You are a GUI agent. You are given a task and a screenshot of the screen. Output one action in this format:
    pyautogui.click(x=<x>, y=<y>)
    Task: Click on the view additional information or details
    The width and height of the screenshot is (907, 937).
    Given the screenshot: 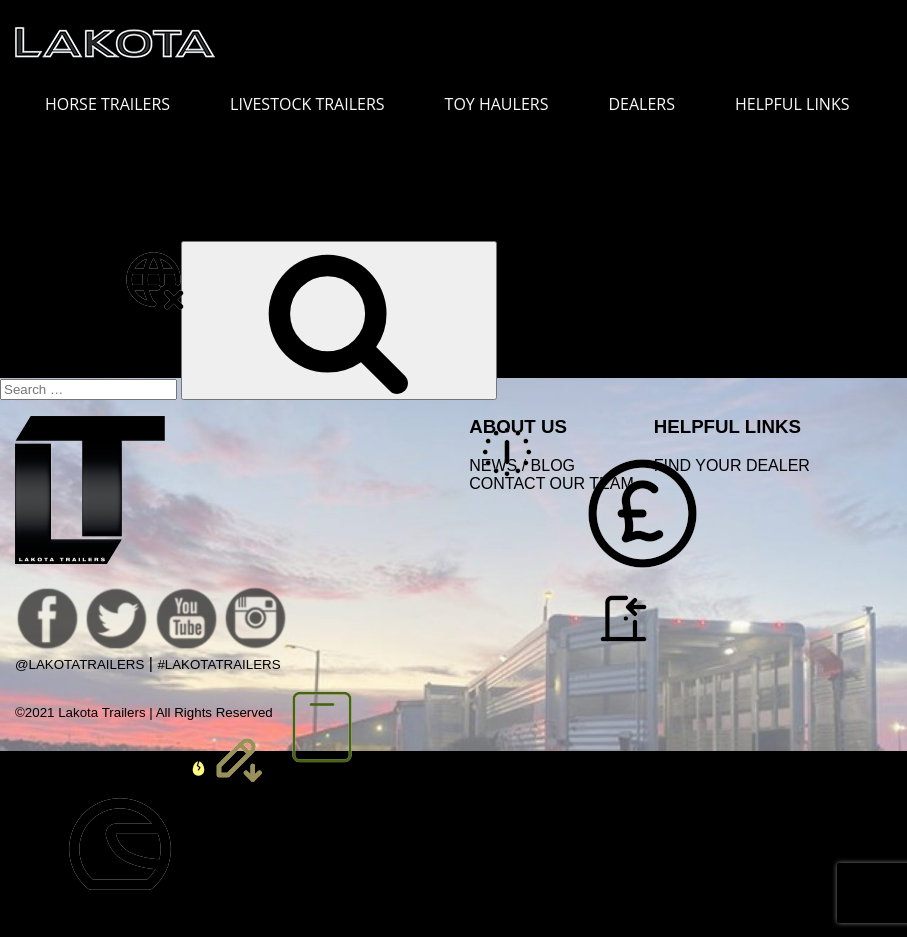 What is the action you would take?
    pyautogui.click(x=507, y=452)
    